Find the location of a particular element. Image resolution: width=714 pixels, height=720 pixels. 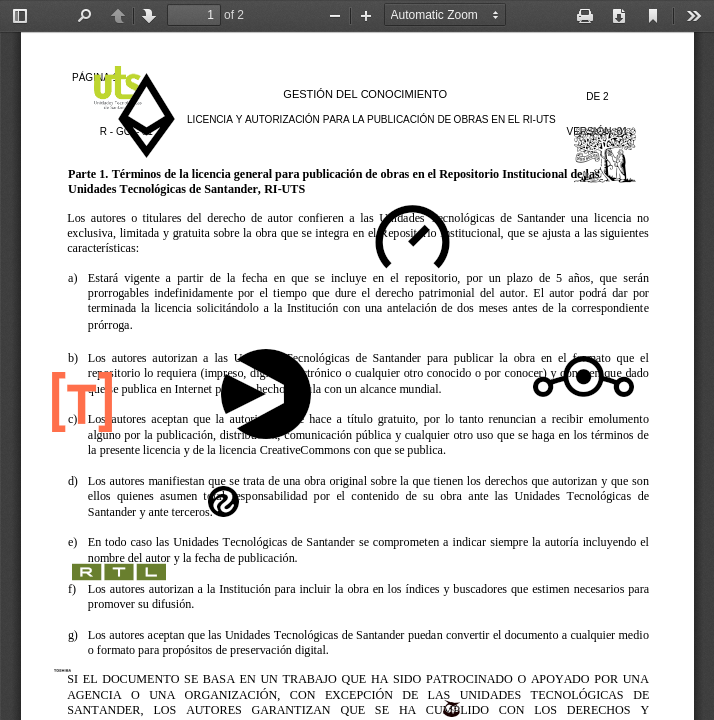

open the Viaplay streaming app is located at coordinates (266, 394).